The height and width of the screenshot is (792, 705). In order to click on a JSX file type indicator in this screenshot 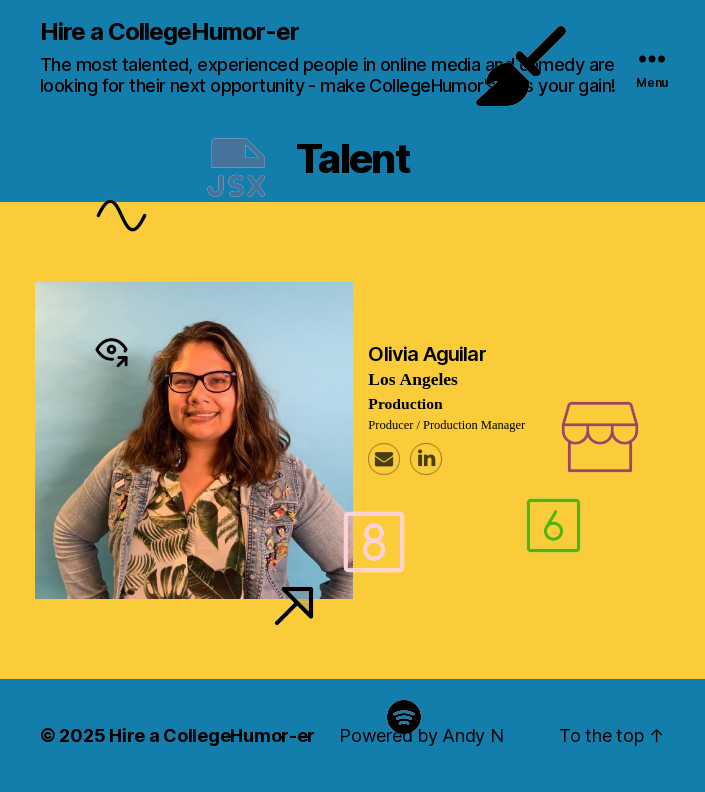, I will do `click(238, 170)`.